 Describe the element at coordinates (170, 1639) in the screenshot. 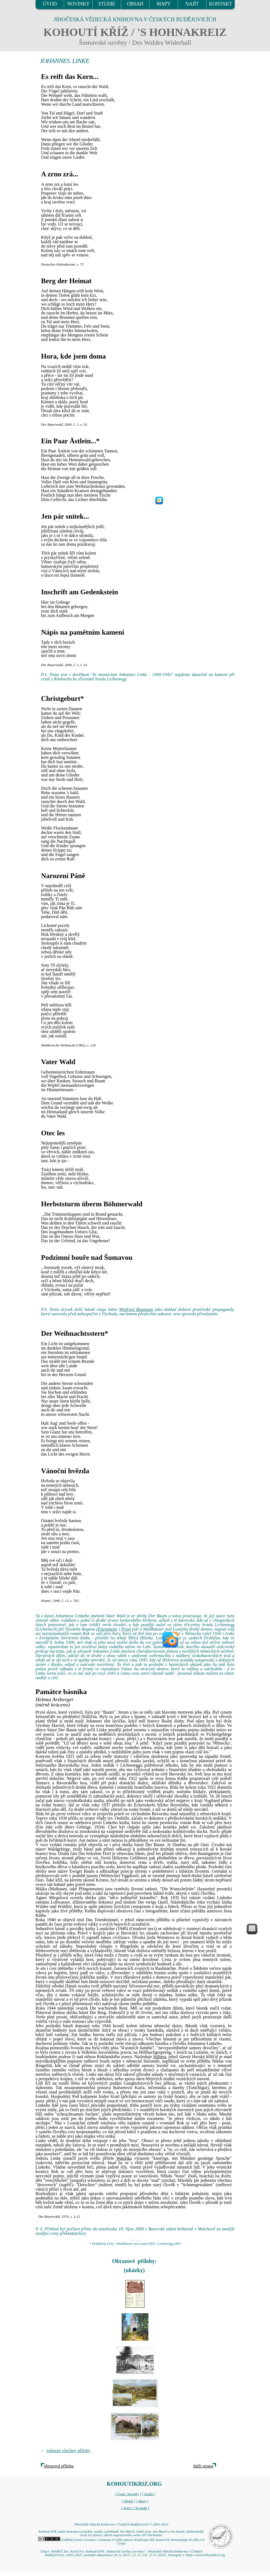

I see `open Blender 3D modeling application` at that location.